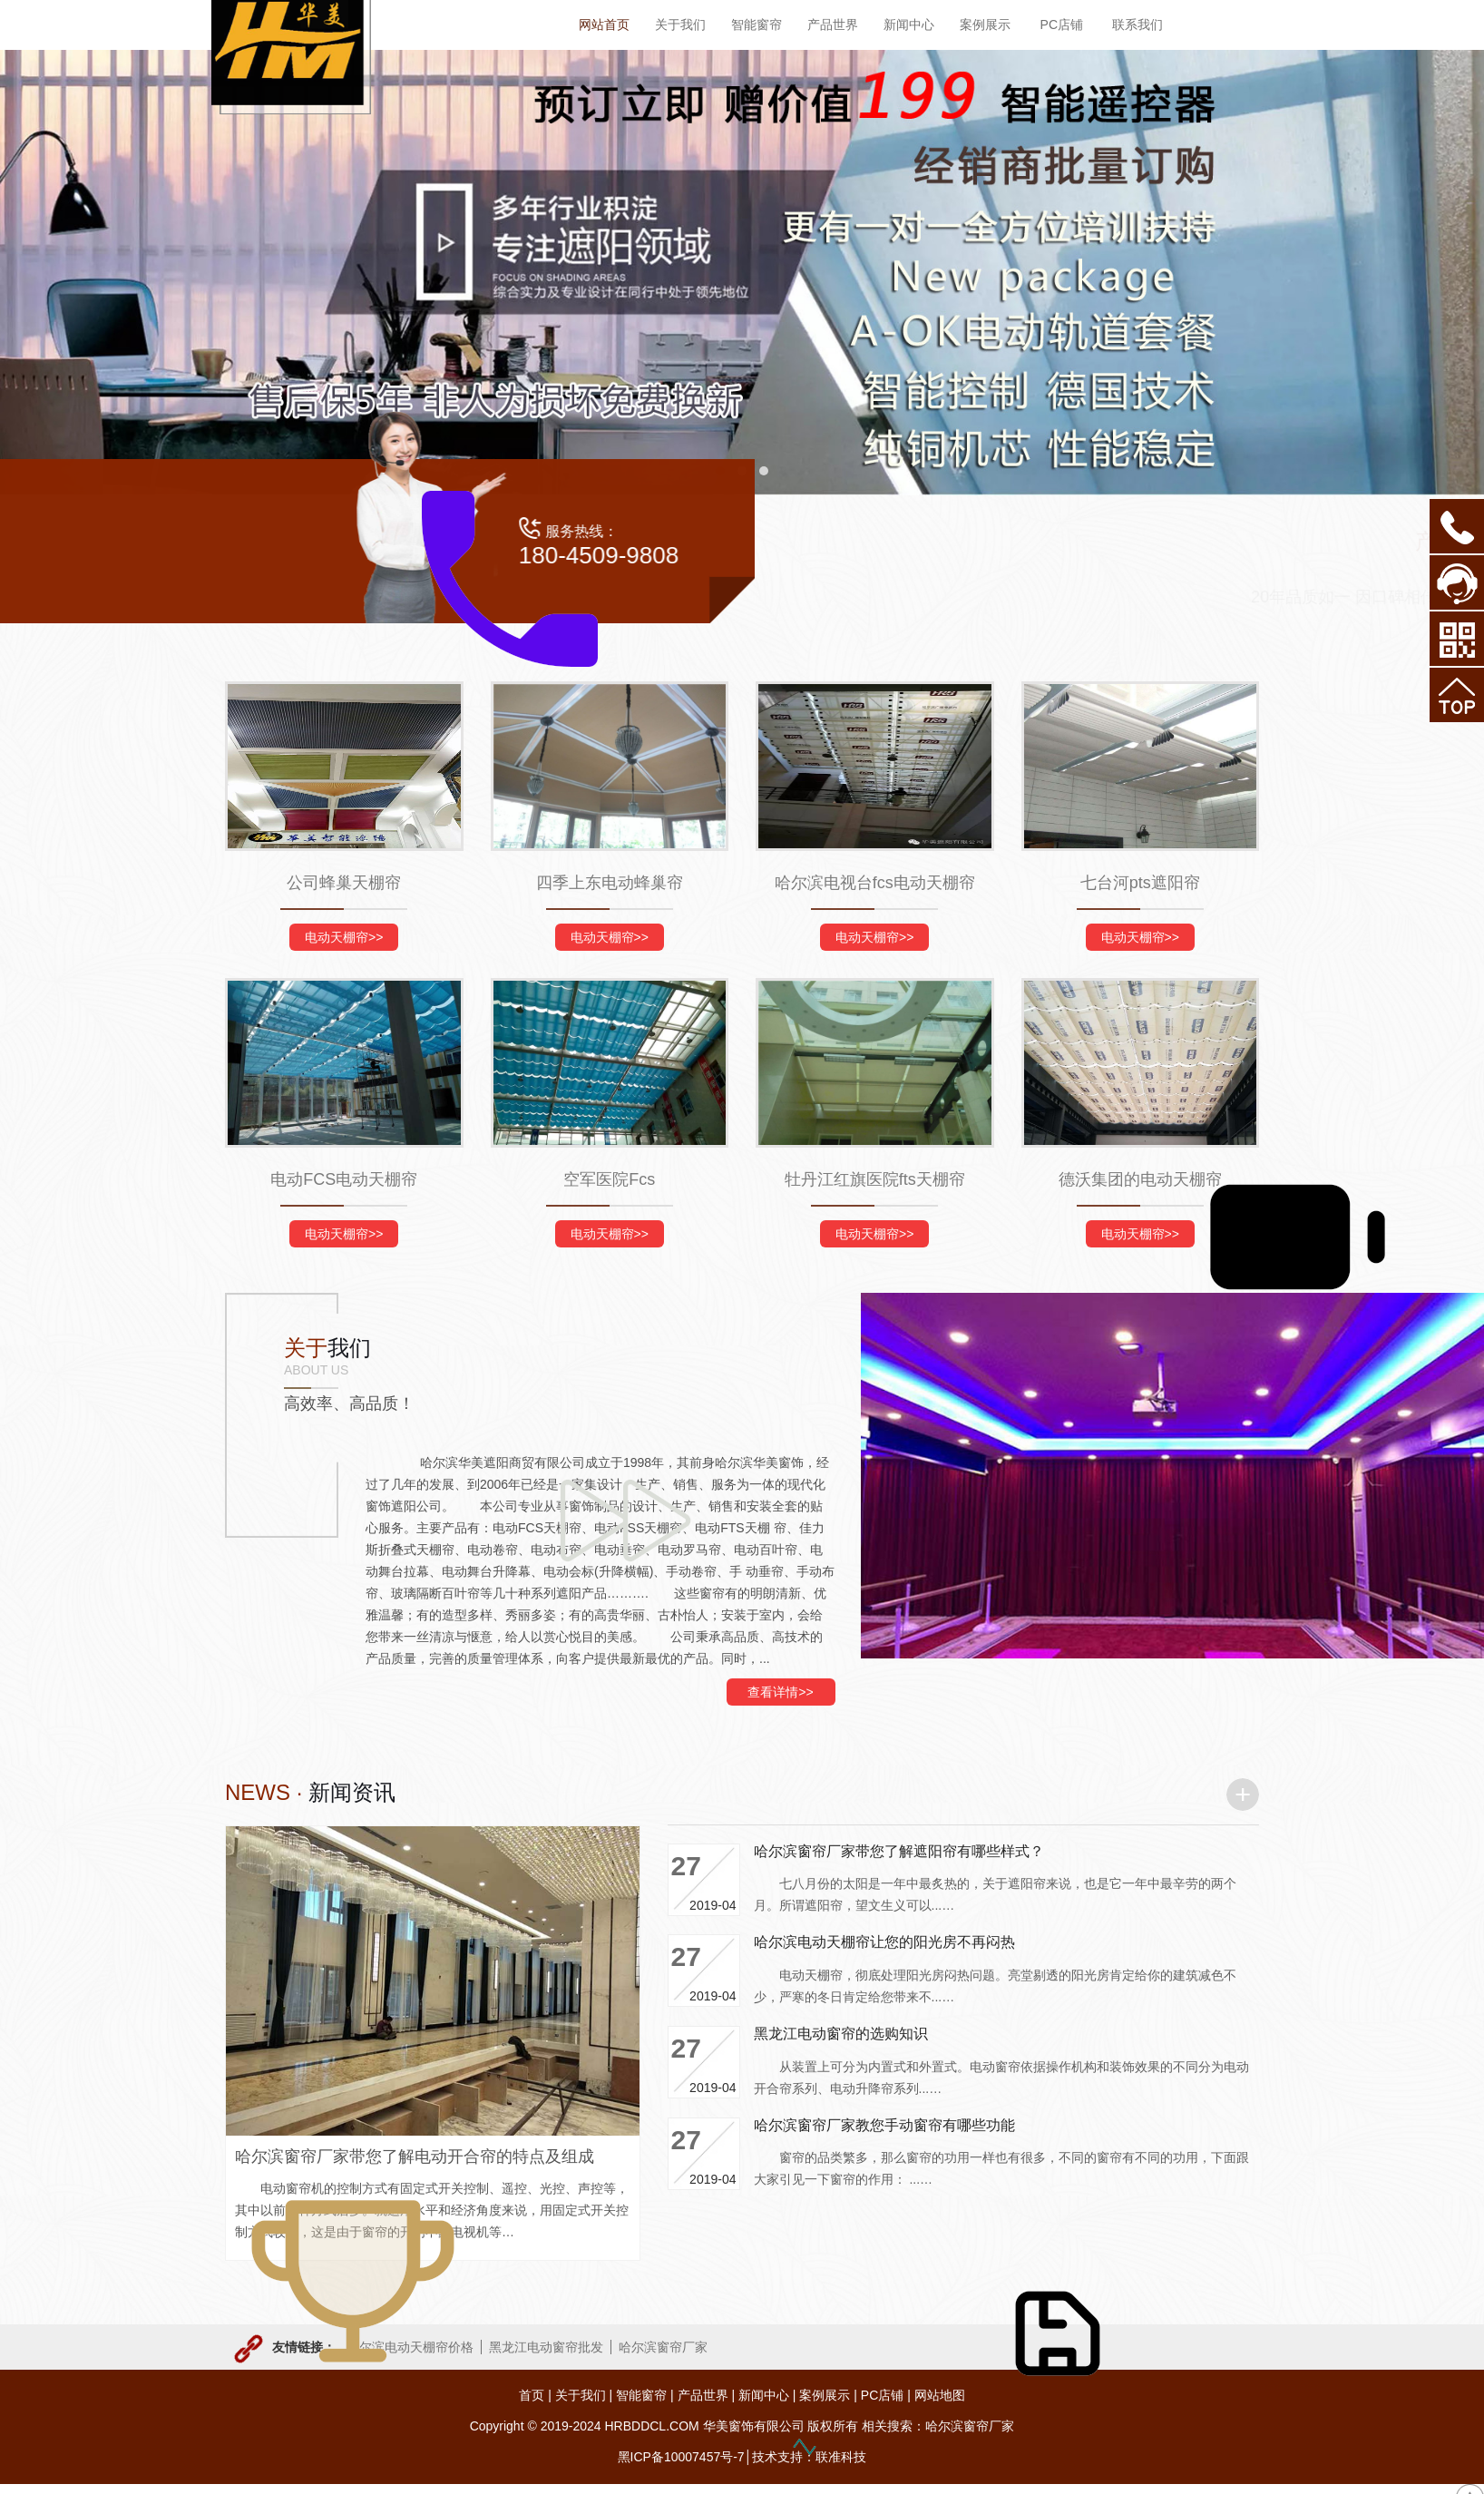 Image resolution: width=1484 pixels, height=2494 pixels. What do you see at coordinates (1297, 1237) in the screenshot?
I see `shows current battery level` at bounding box center [1297, 1237].